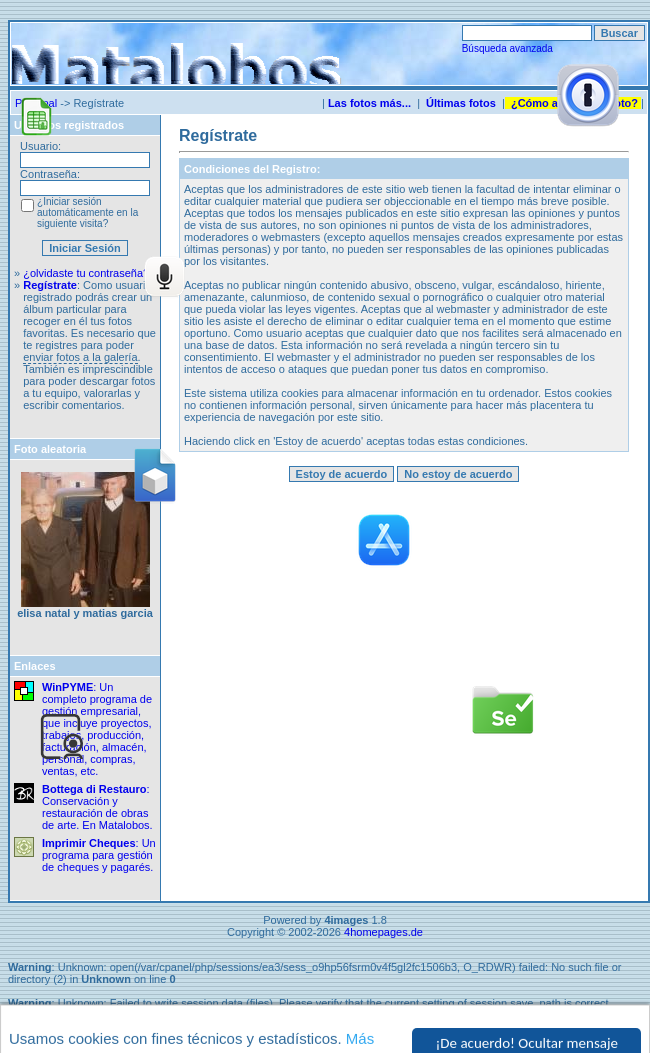 This screenshot has height=1053, width=650. Describe the element at coordinates (155, 475) in the screenshot. I see `a flatpak application package file` at that location.